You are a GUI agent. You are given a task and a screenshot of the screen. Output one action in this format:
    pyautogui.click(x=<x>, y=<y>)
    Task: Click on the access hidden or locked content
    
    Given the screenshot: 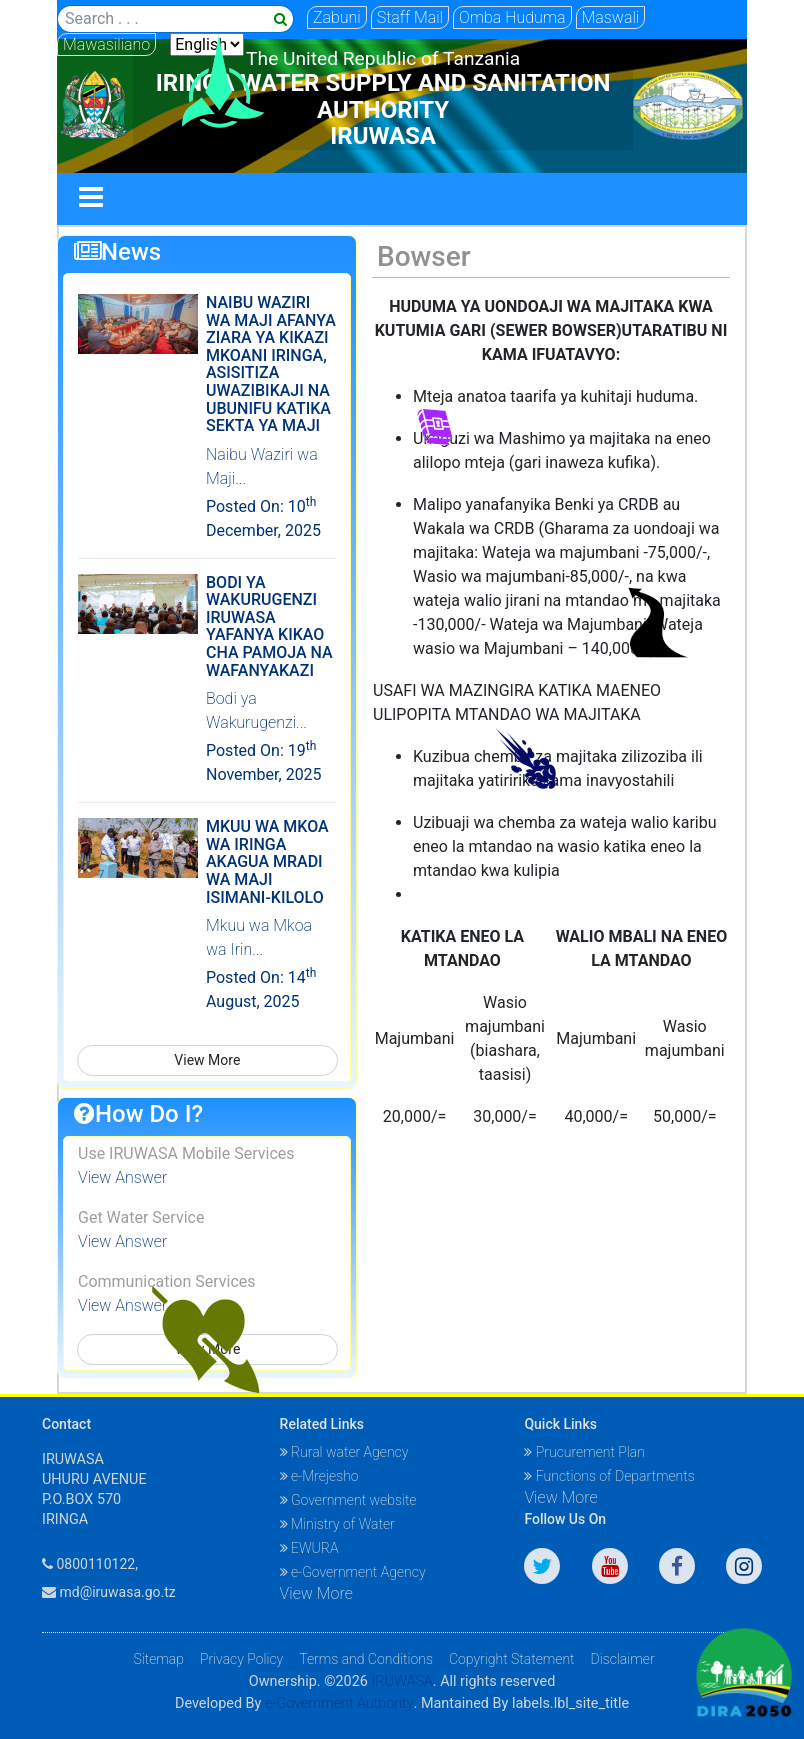 What is the action you would take?
    pyautogui.click(x=435, y=427)
    